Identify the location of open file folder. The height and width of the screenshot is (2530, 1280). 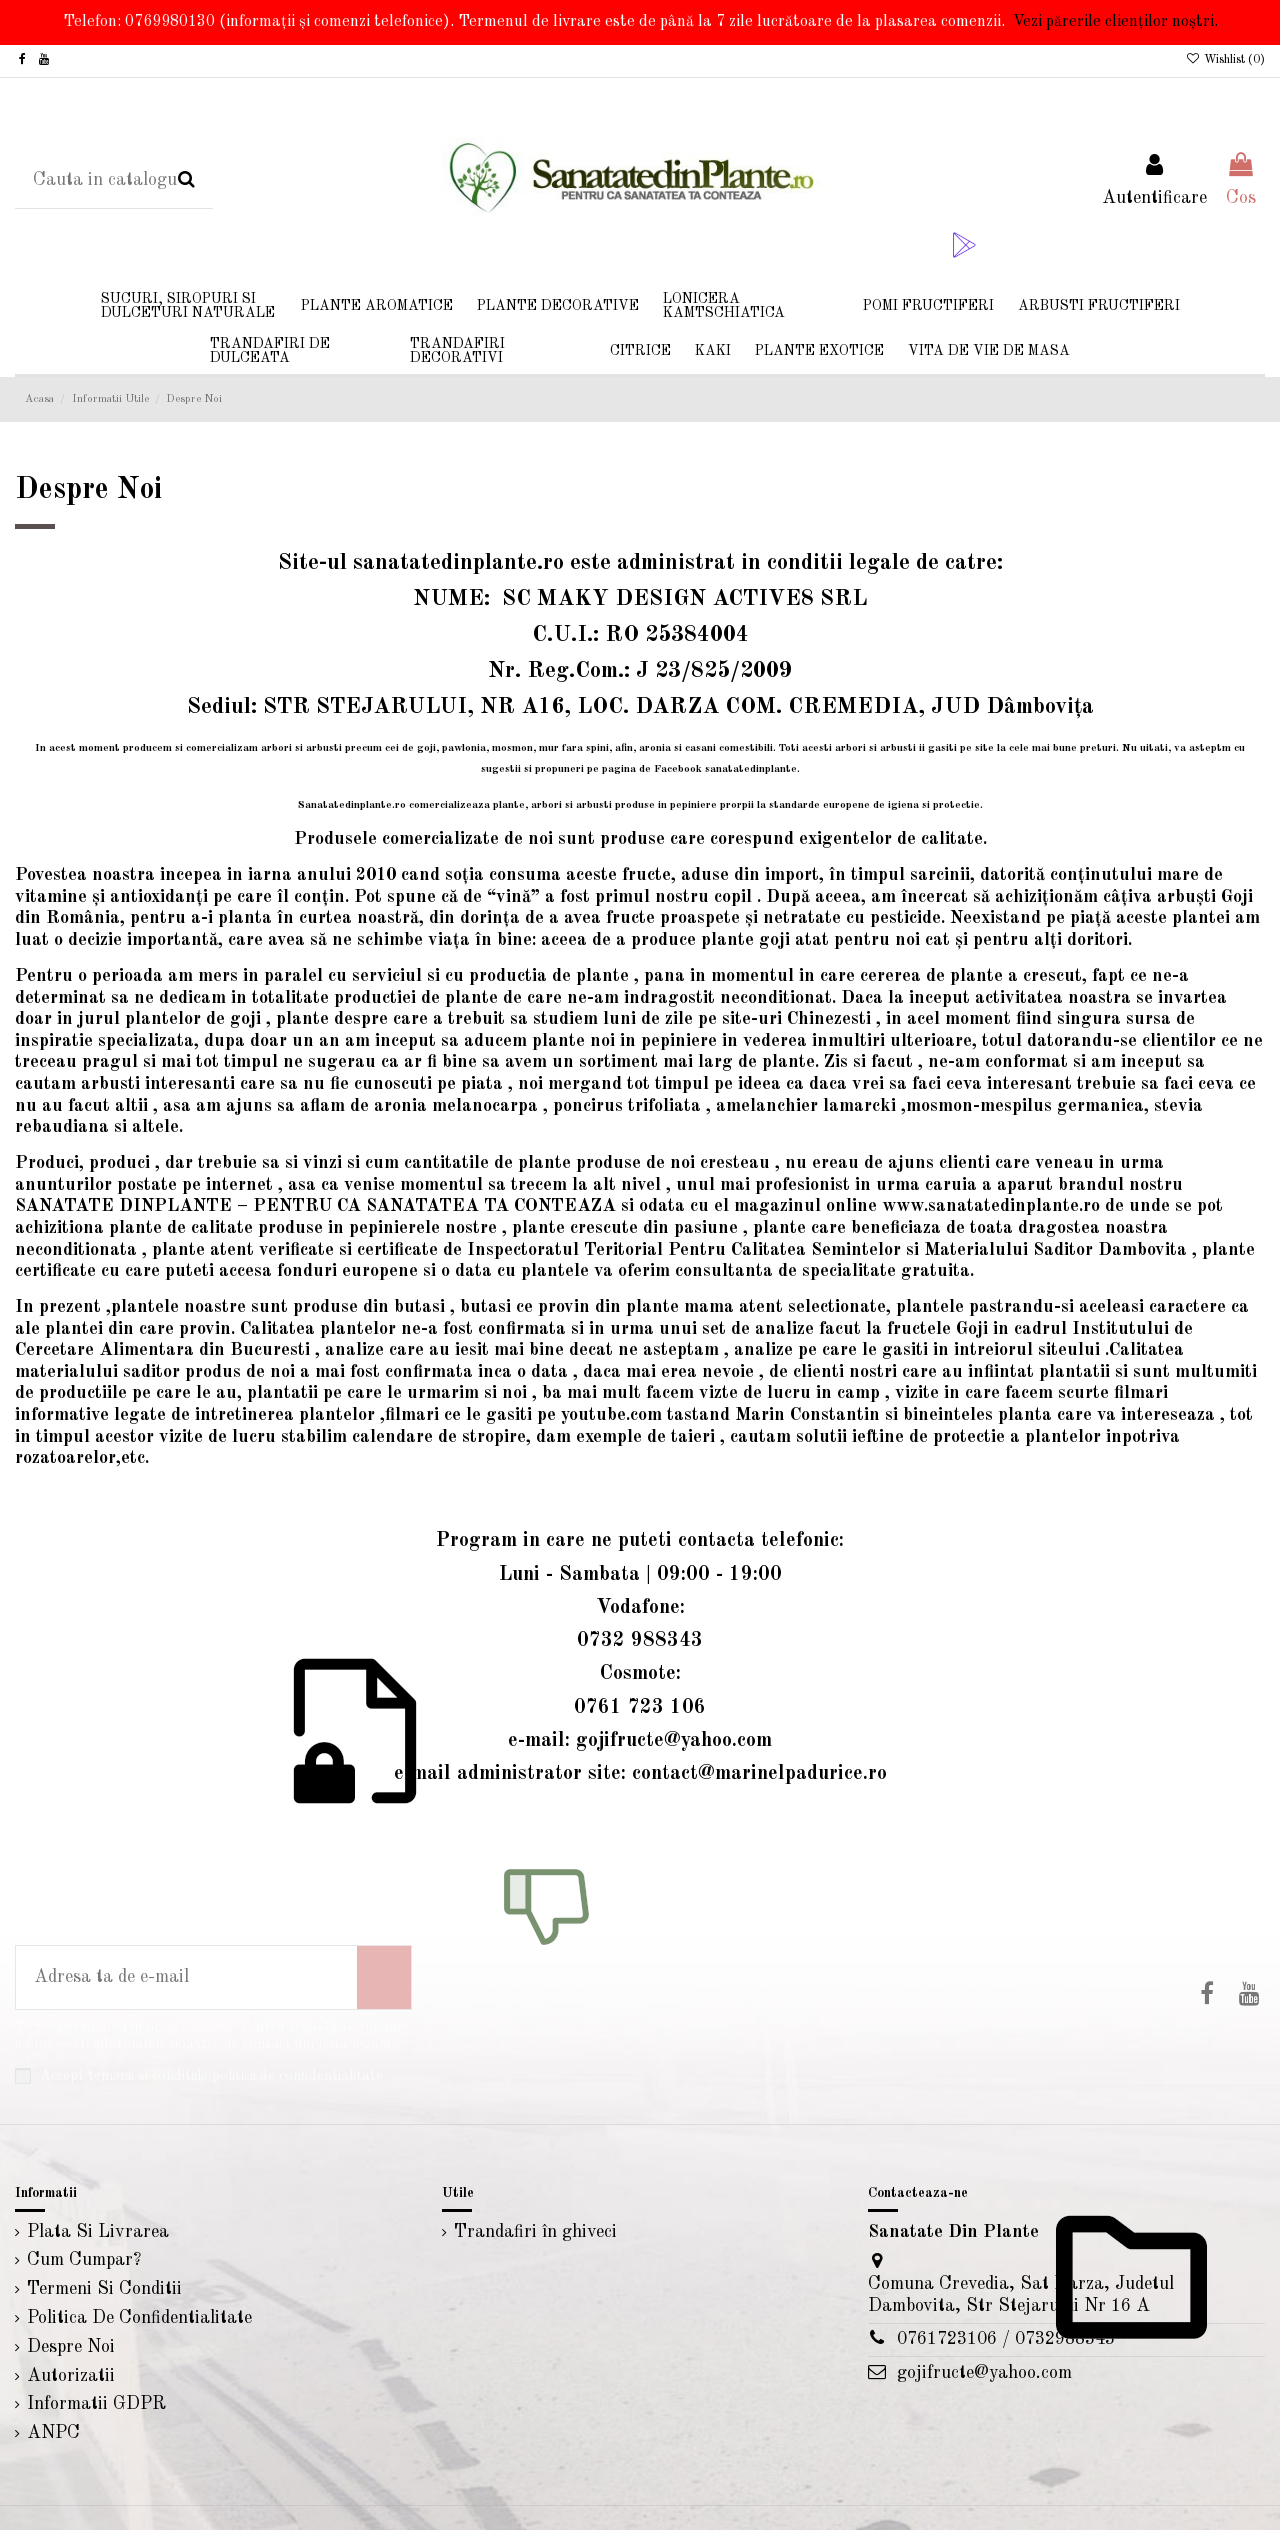
(1131, 2274).